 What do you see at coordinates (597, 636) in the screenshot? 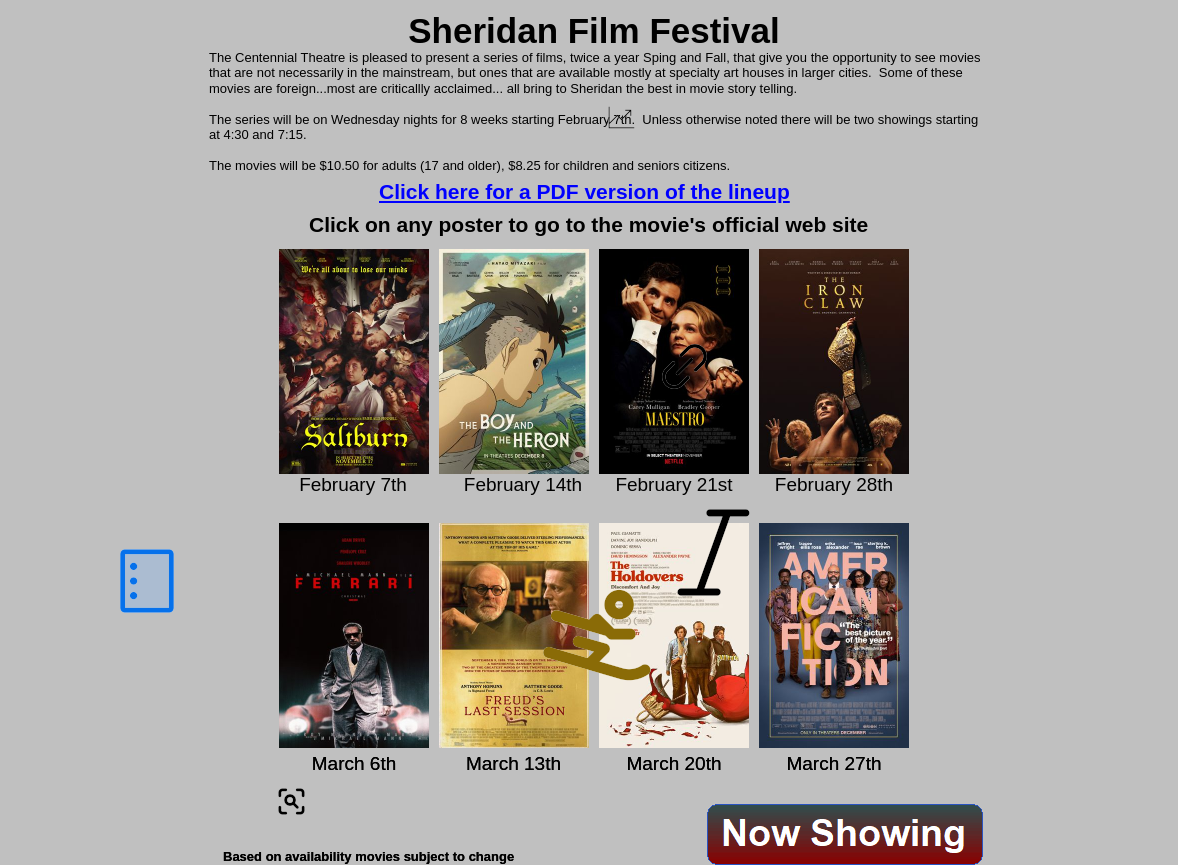
I see `access skiing or winter sports activities` at bounding box center [597, 636].